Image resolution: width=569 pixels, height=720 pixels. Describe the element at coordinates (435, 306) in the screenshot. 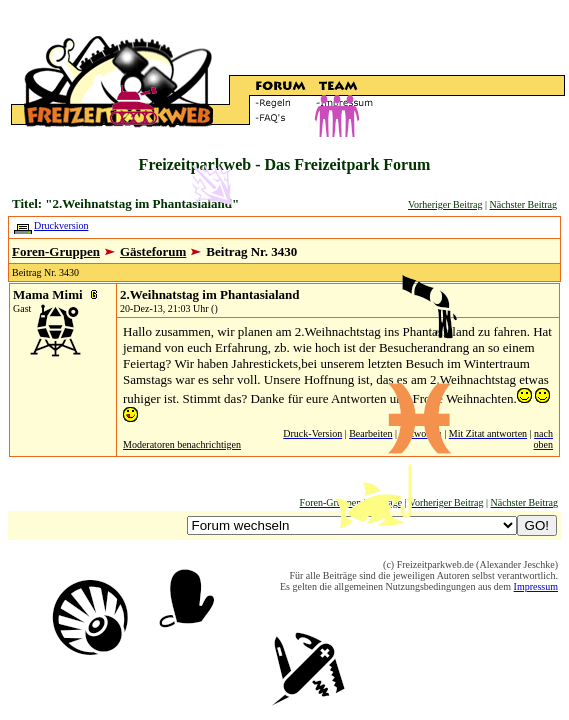

I see `zen garden or relaxation feature` at that location.